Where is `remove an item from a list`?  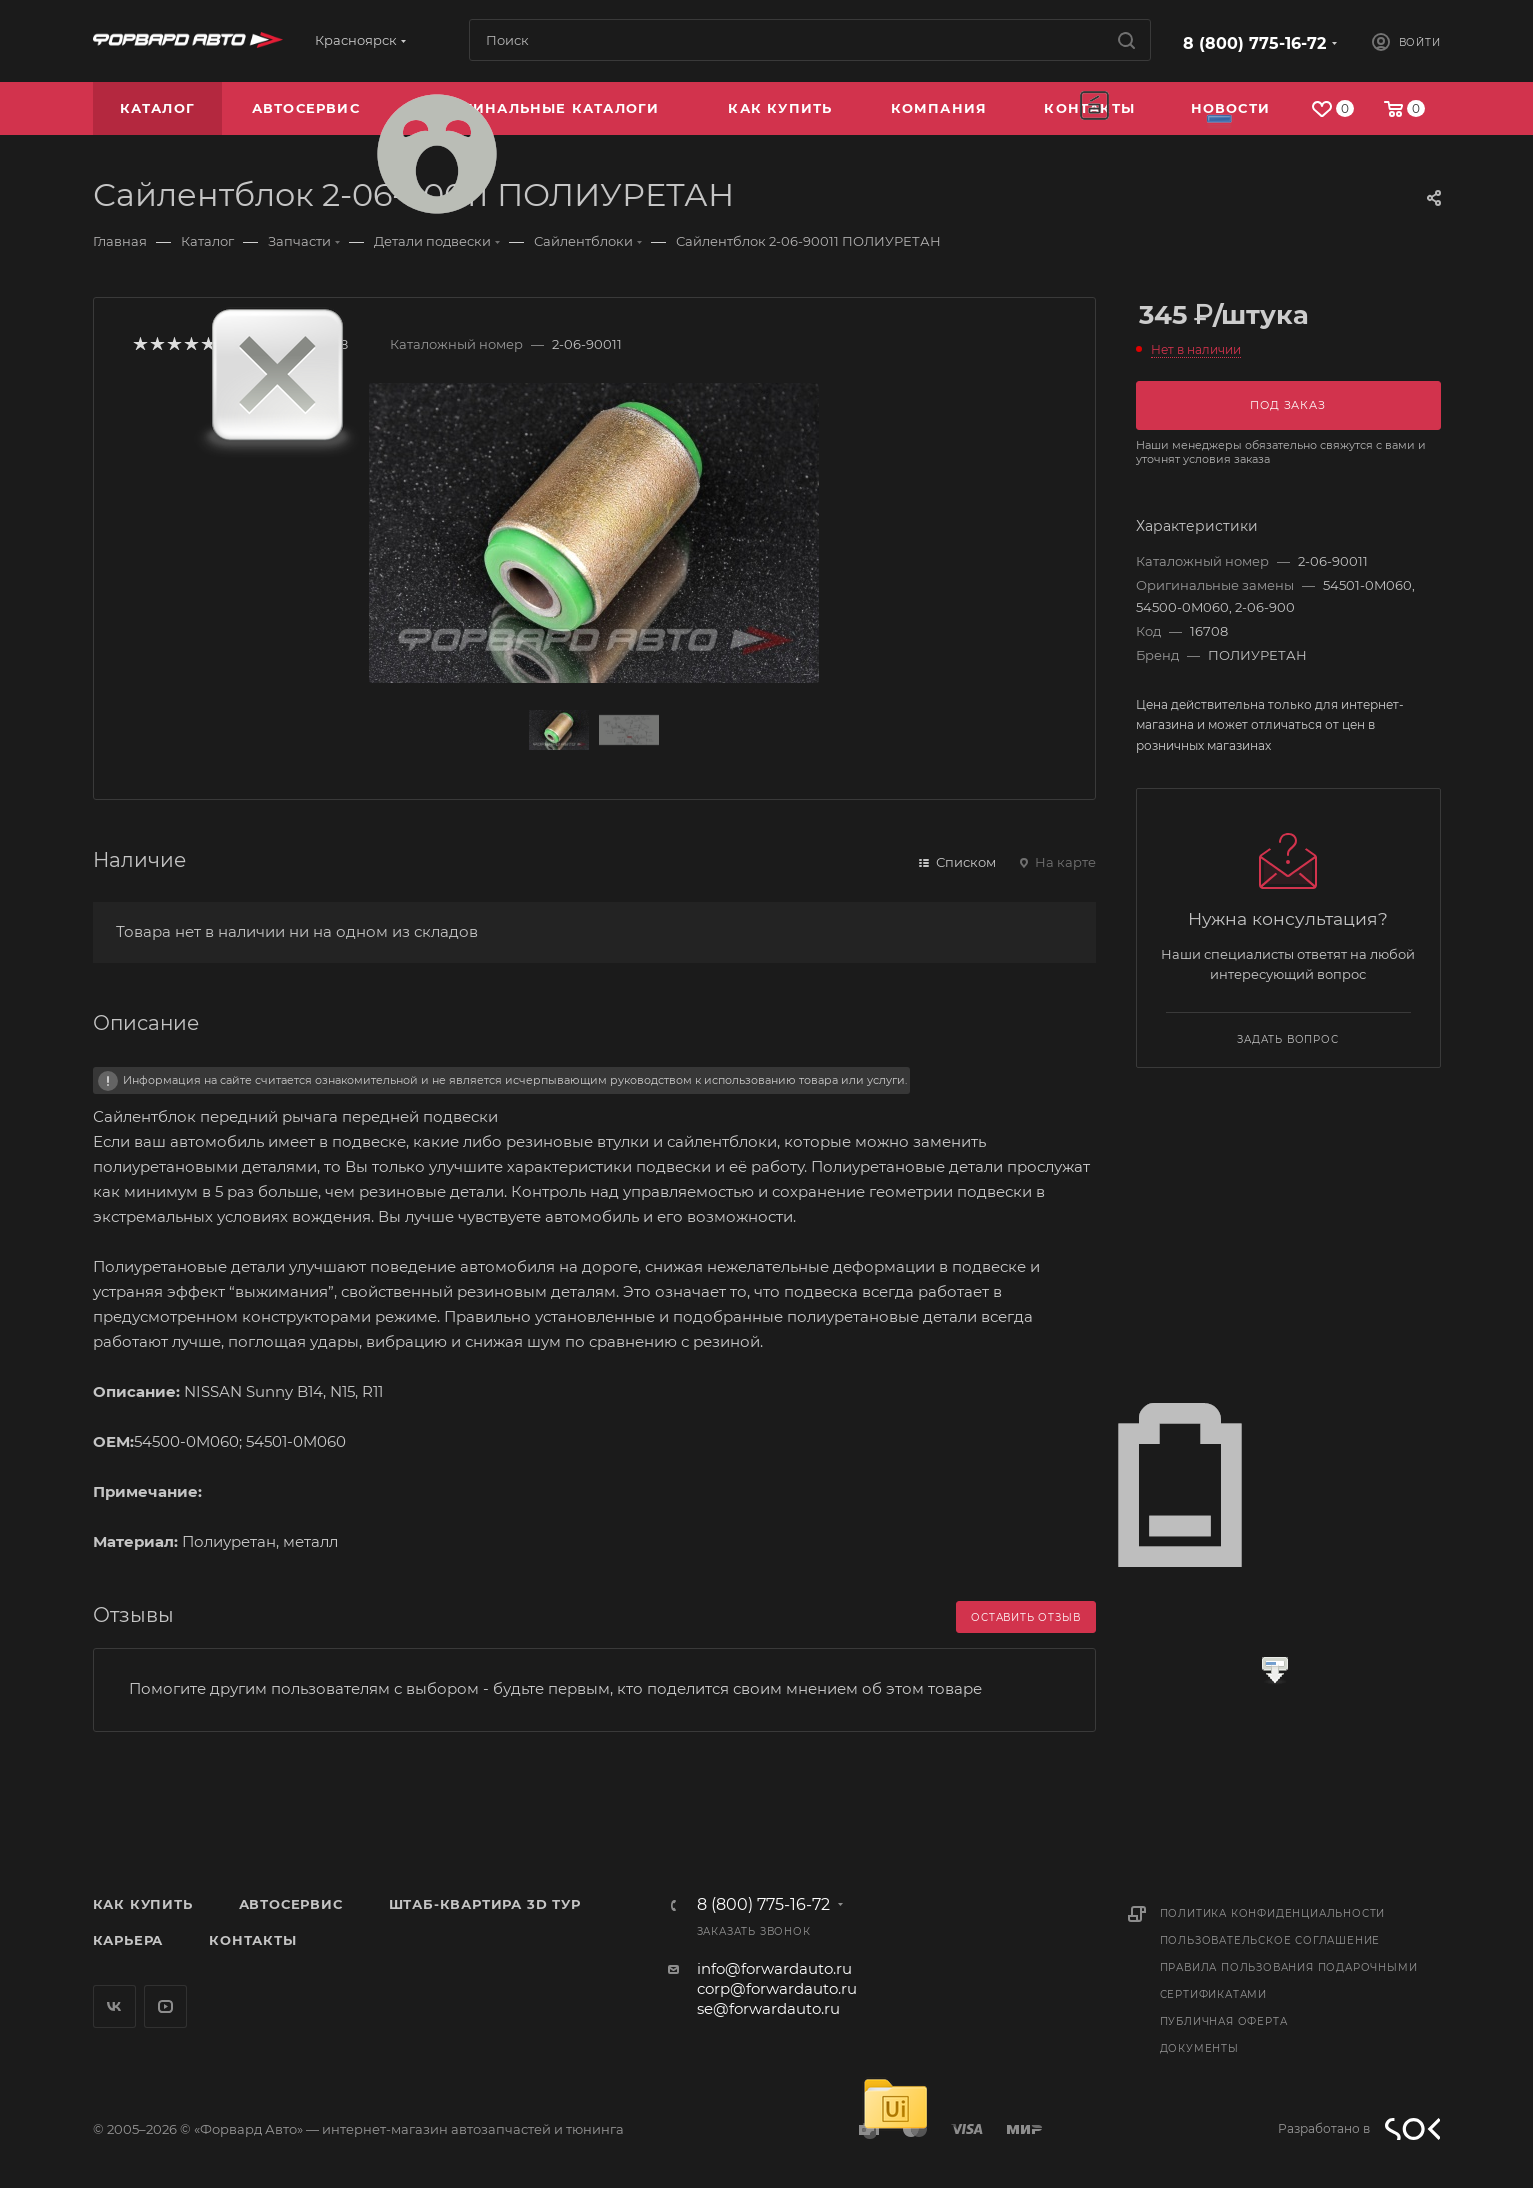
remove an item from a list is located at coordinates (1218, 119).